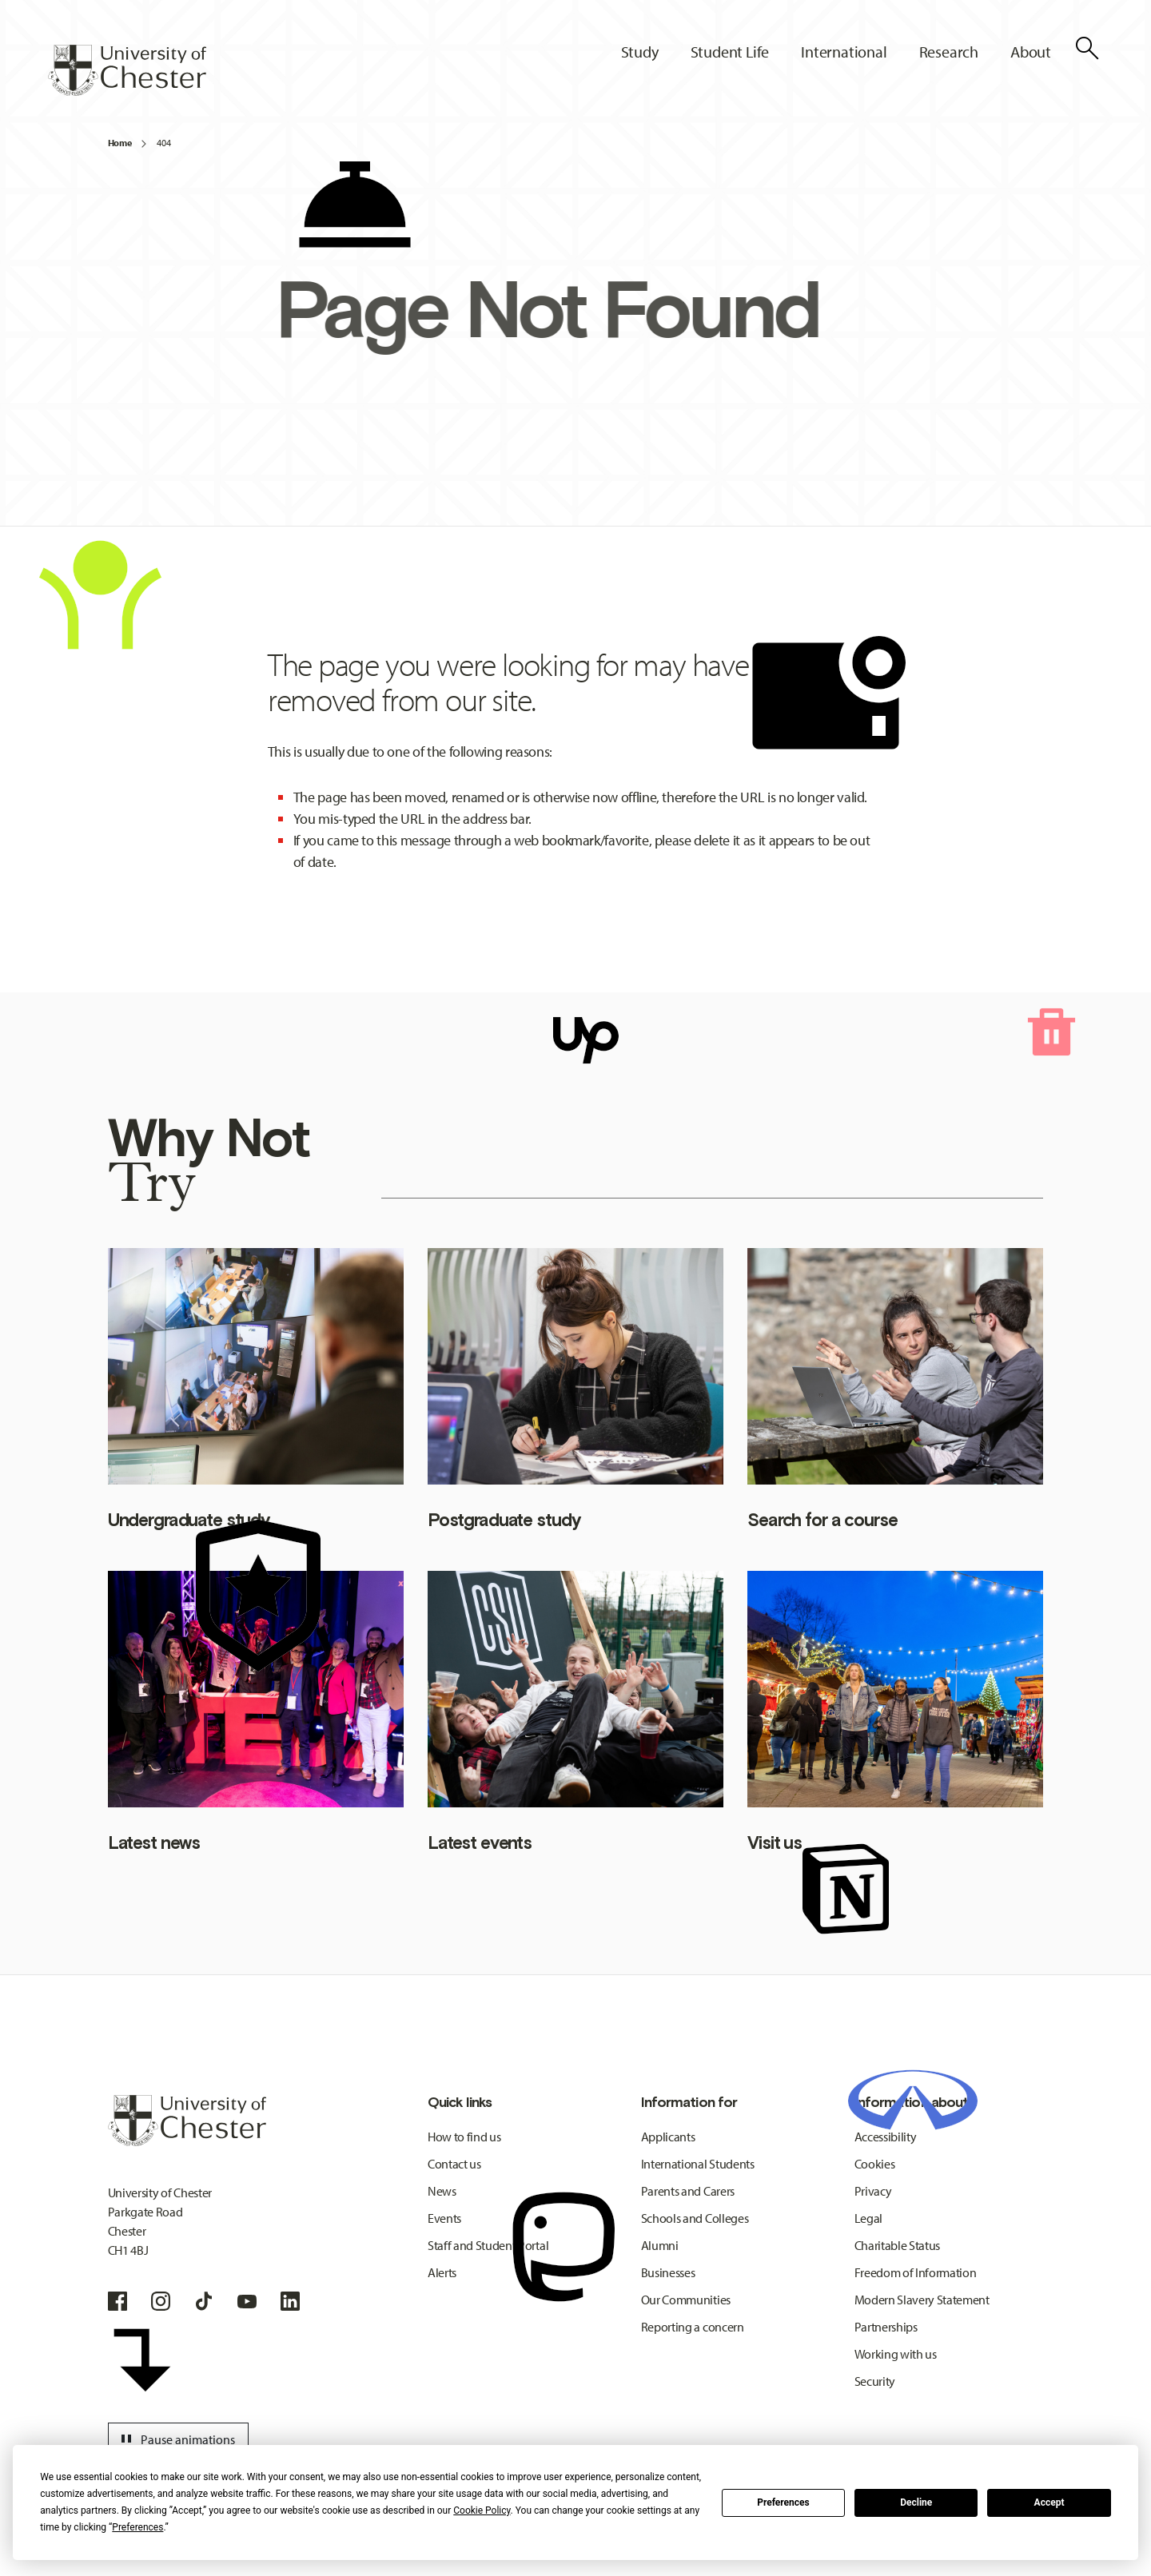  Describe the element at coordinates (846, 1889) in the screenshot. I see `open Notion app` at that location.